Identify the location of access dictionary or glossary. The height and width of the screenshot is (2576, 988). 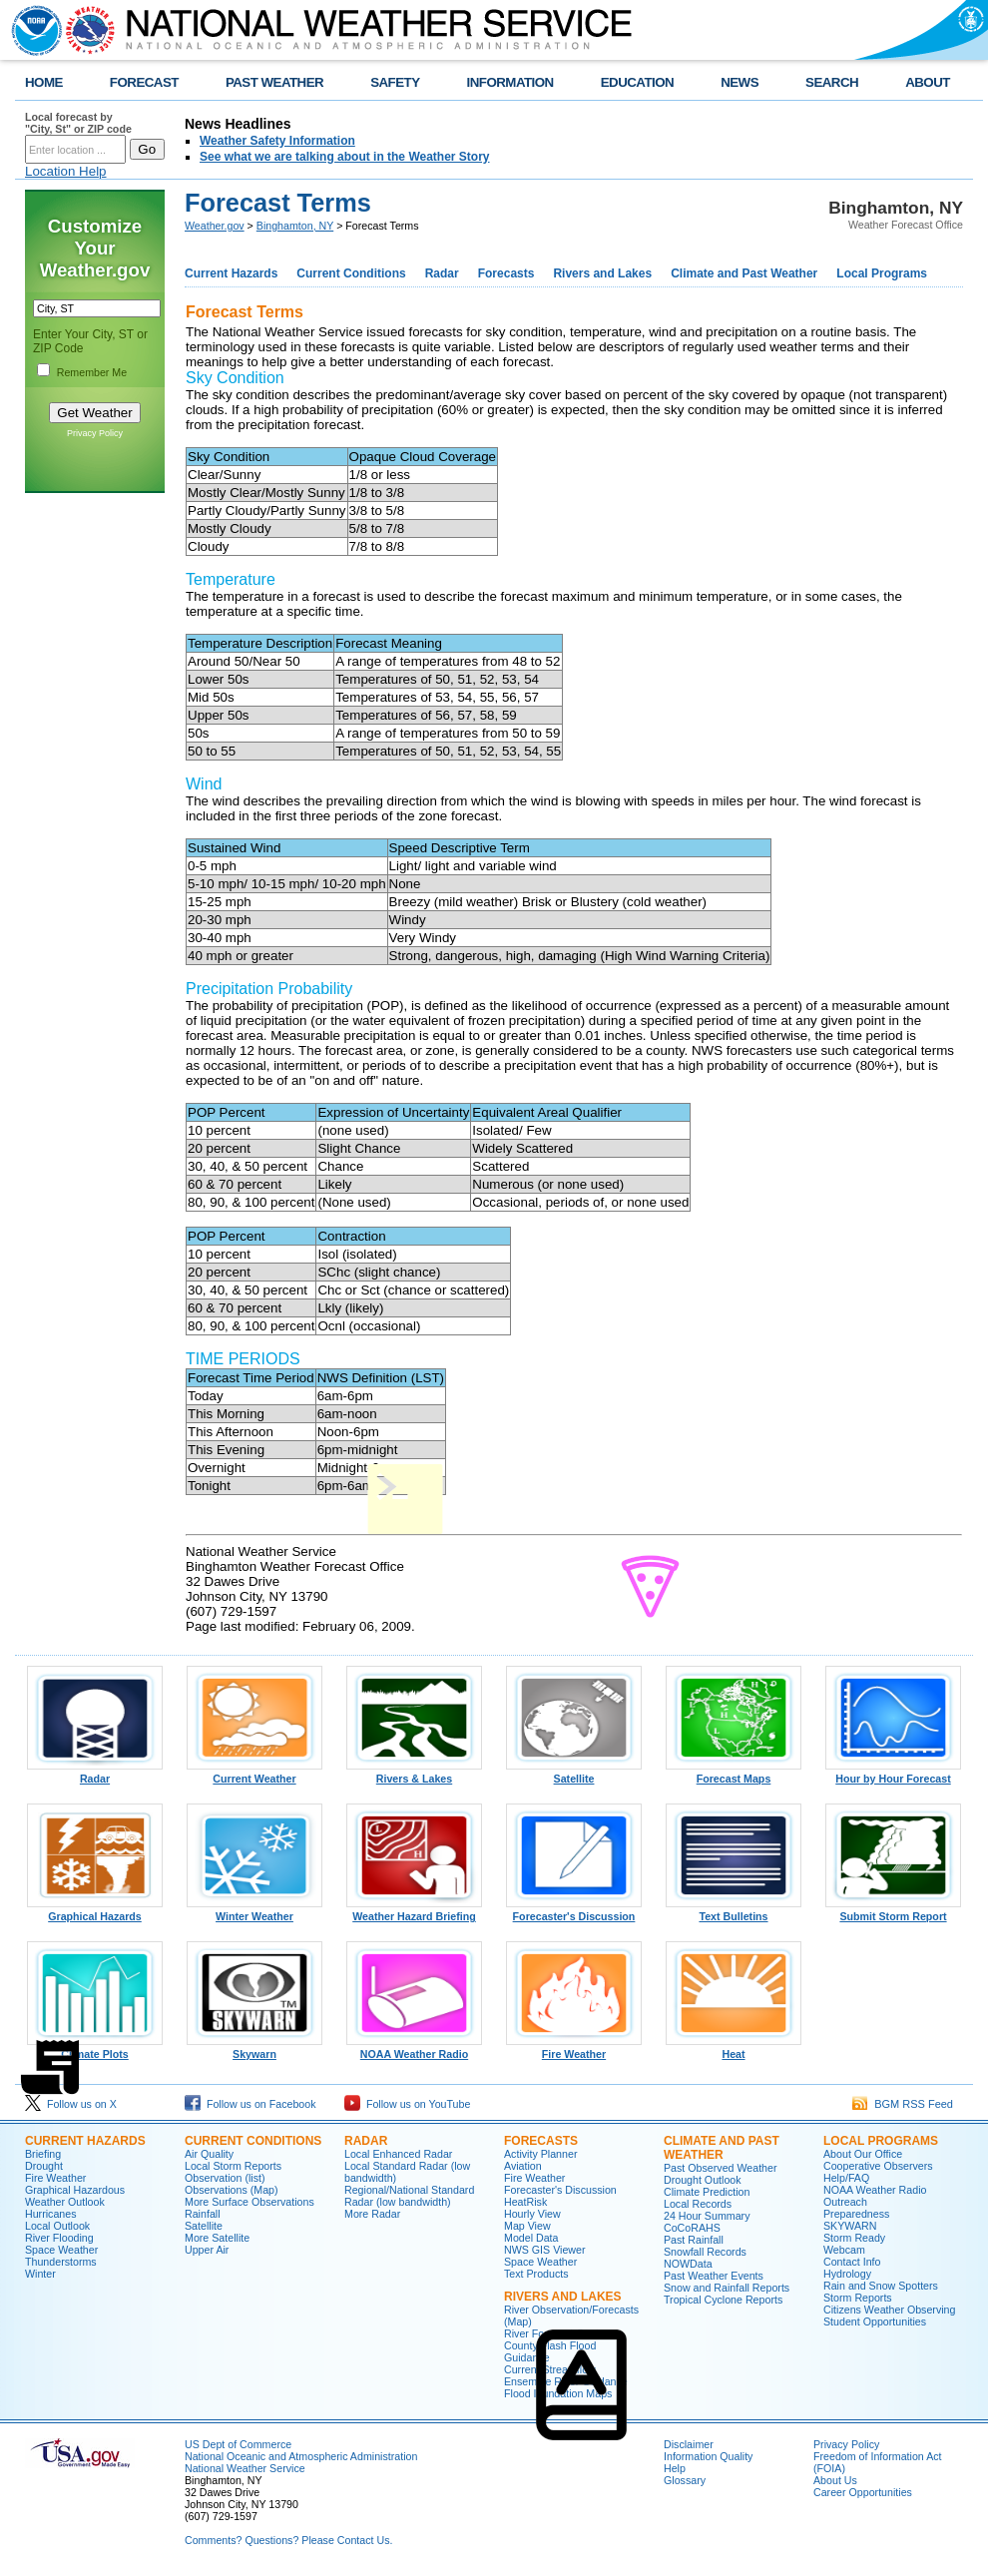
(581, 2384).